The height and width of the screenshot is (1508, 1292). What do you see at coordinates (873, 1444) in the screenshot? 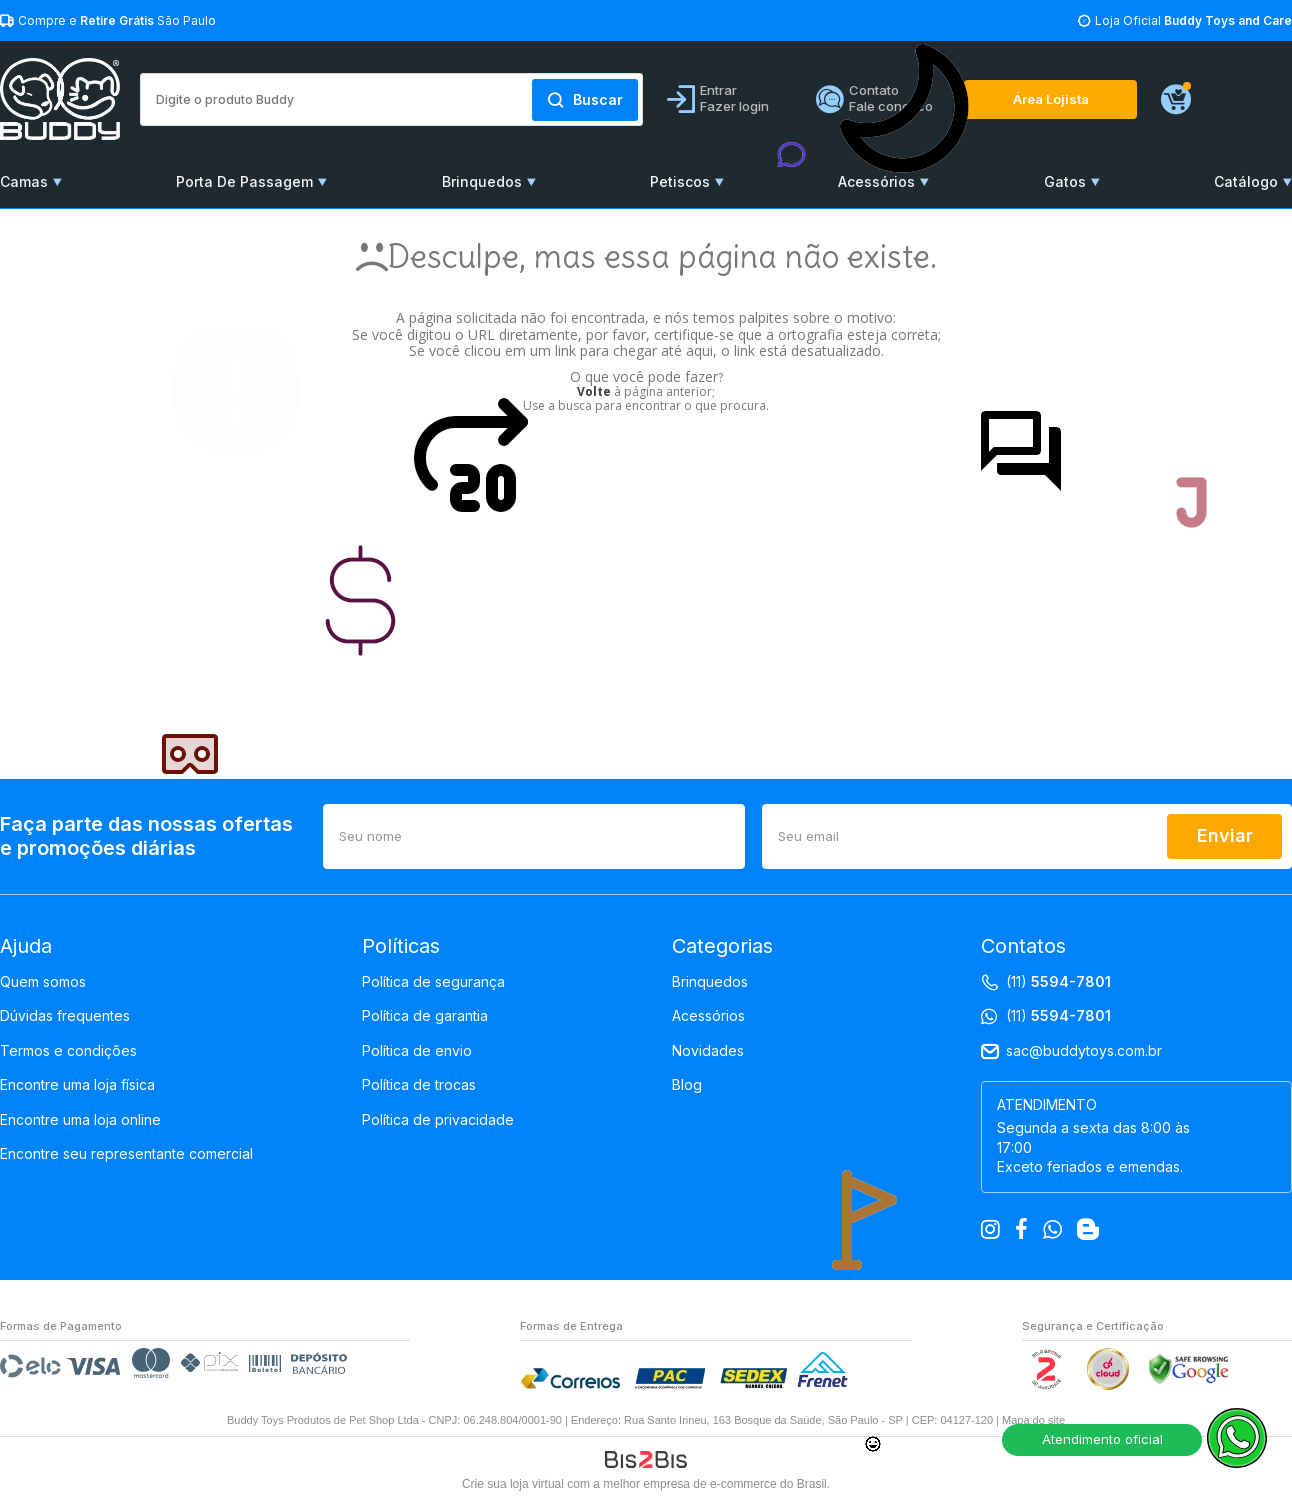
I see `add an emoji or reaction` at bounding box center [873, 1444].